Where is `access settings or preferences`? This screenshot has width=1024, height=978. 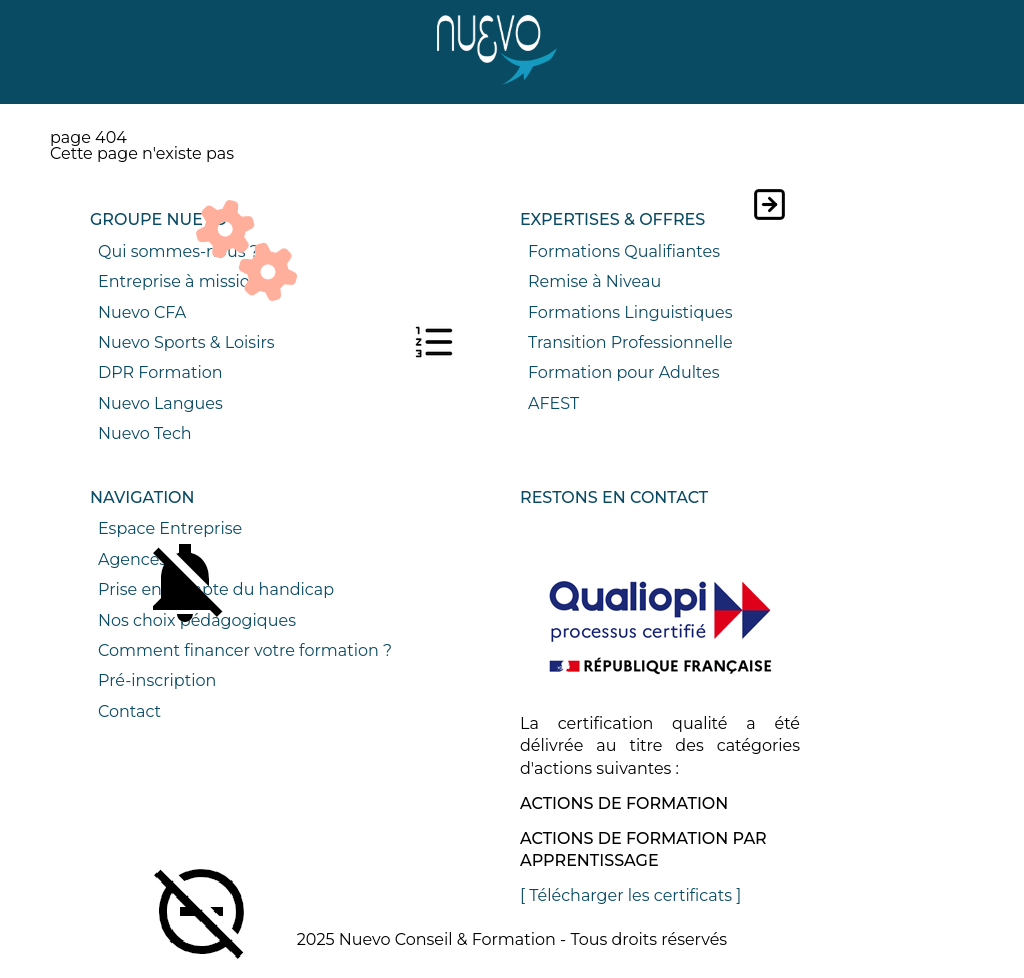
access settings or preferences is located at coordinates (246, 250).